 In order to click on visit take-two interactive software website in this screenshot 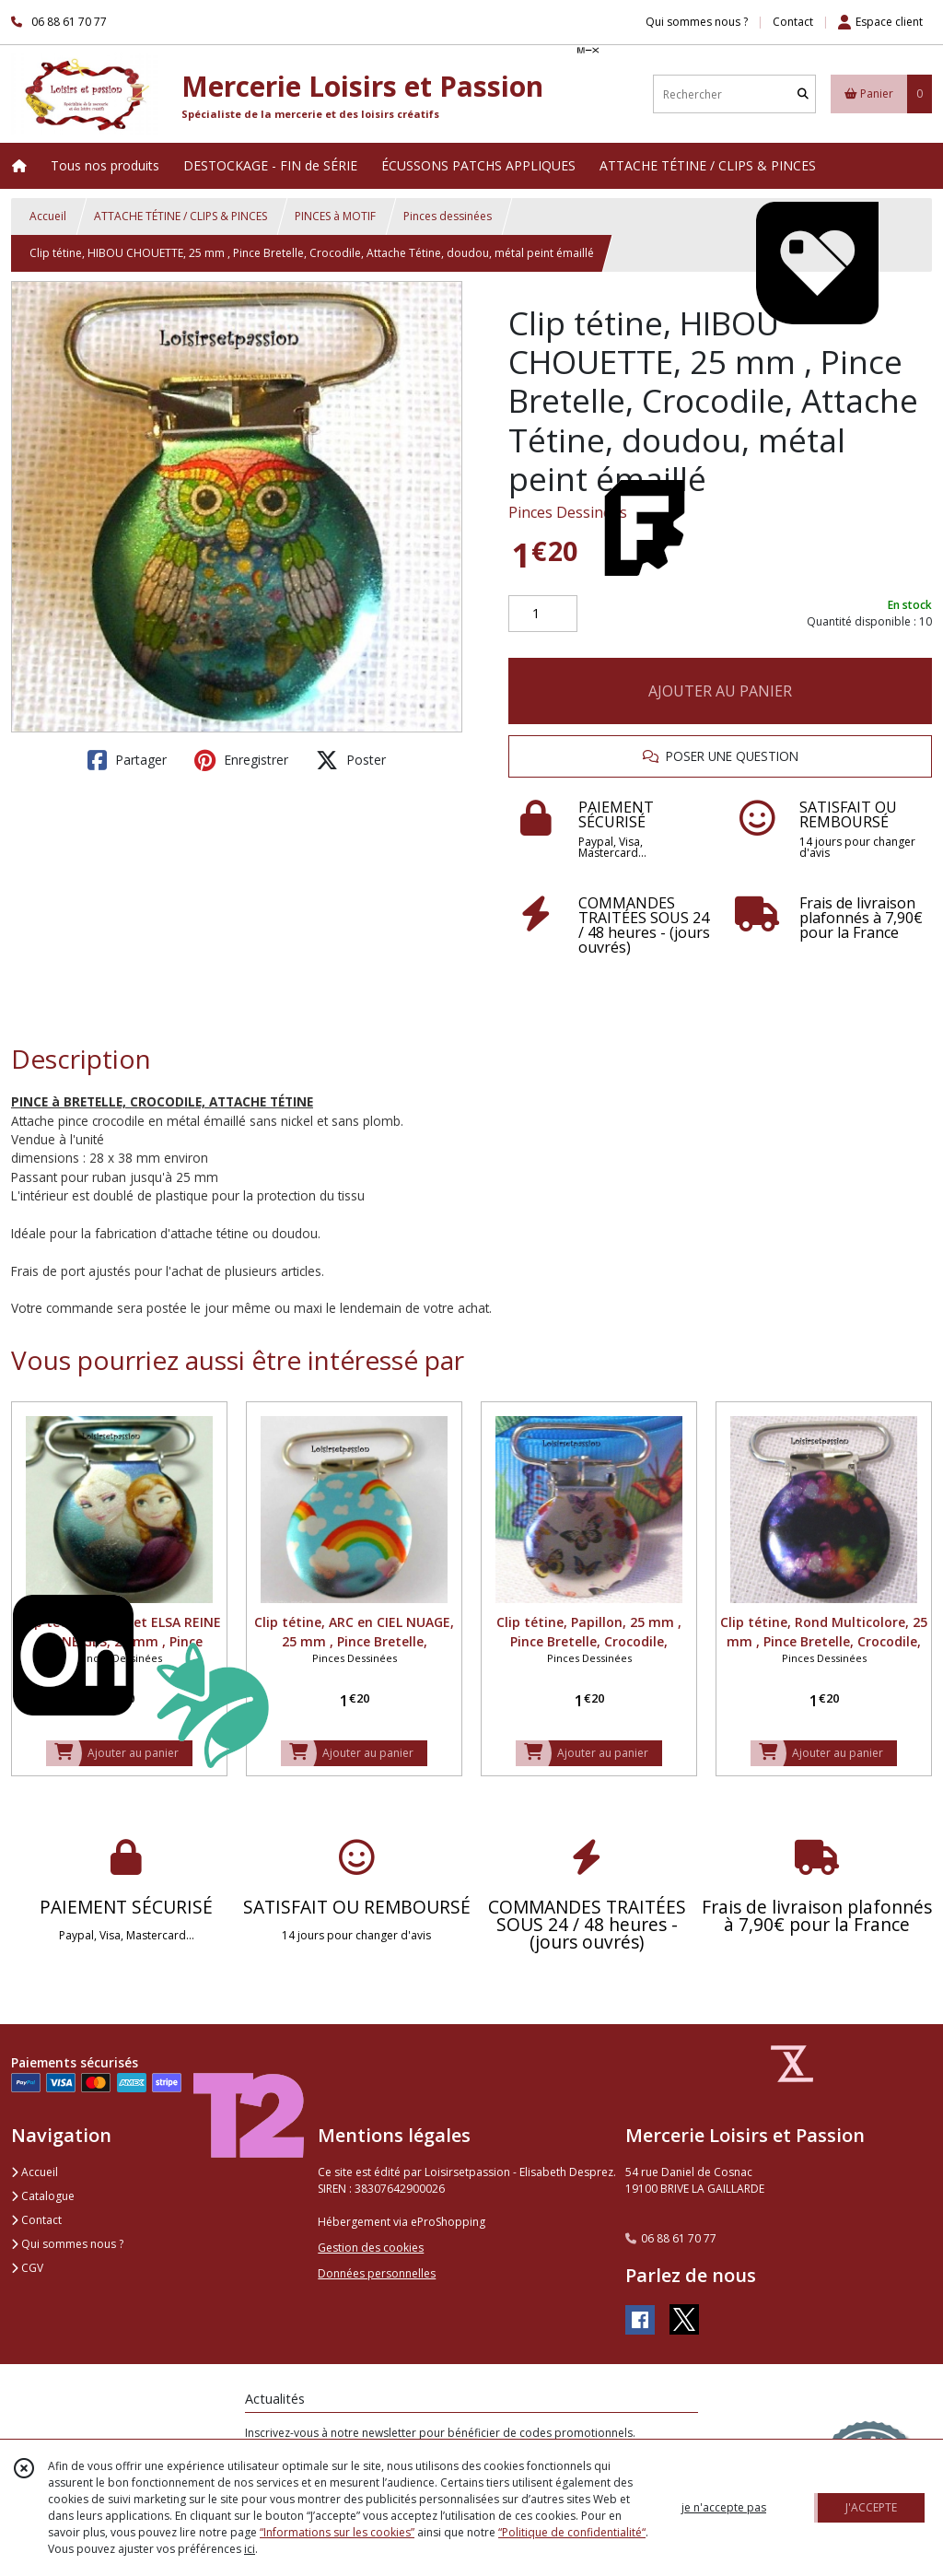, I will do `click(249, 2115)`.